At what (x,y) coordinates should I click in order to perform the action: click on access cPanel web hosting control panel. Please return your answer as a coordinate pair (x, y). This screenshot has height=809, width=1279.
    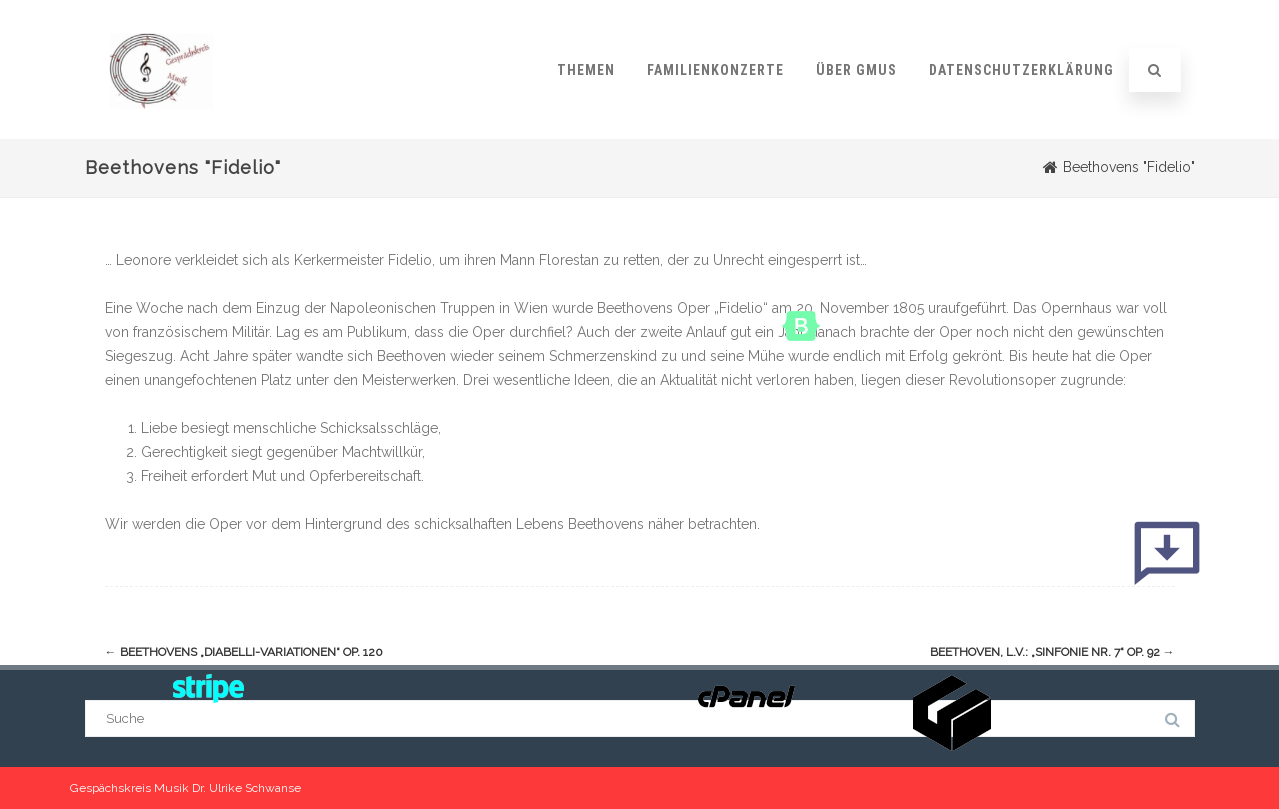
    Looking at the image, I should click on (746, 696).